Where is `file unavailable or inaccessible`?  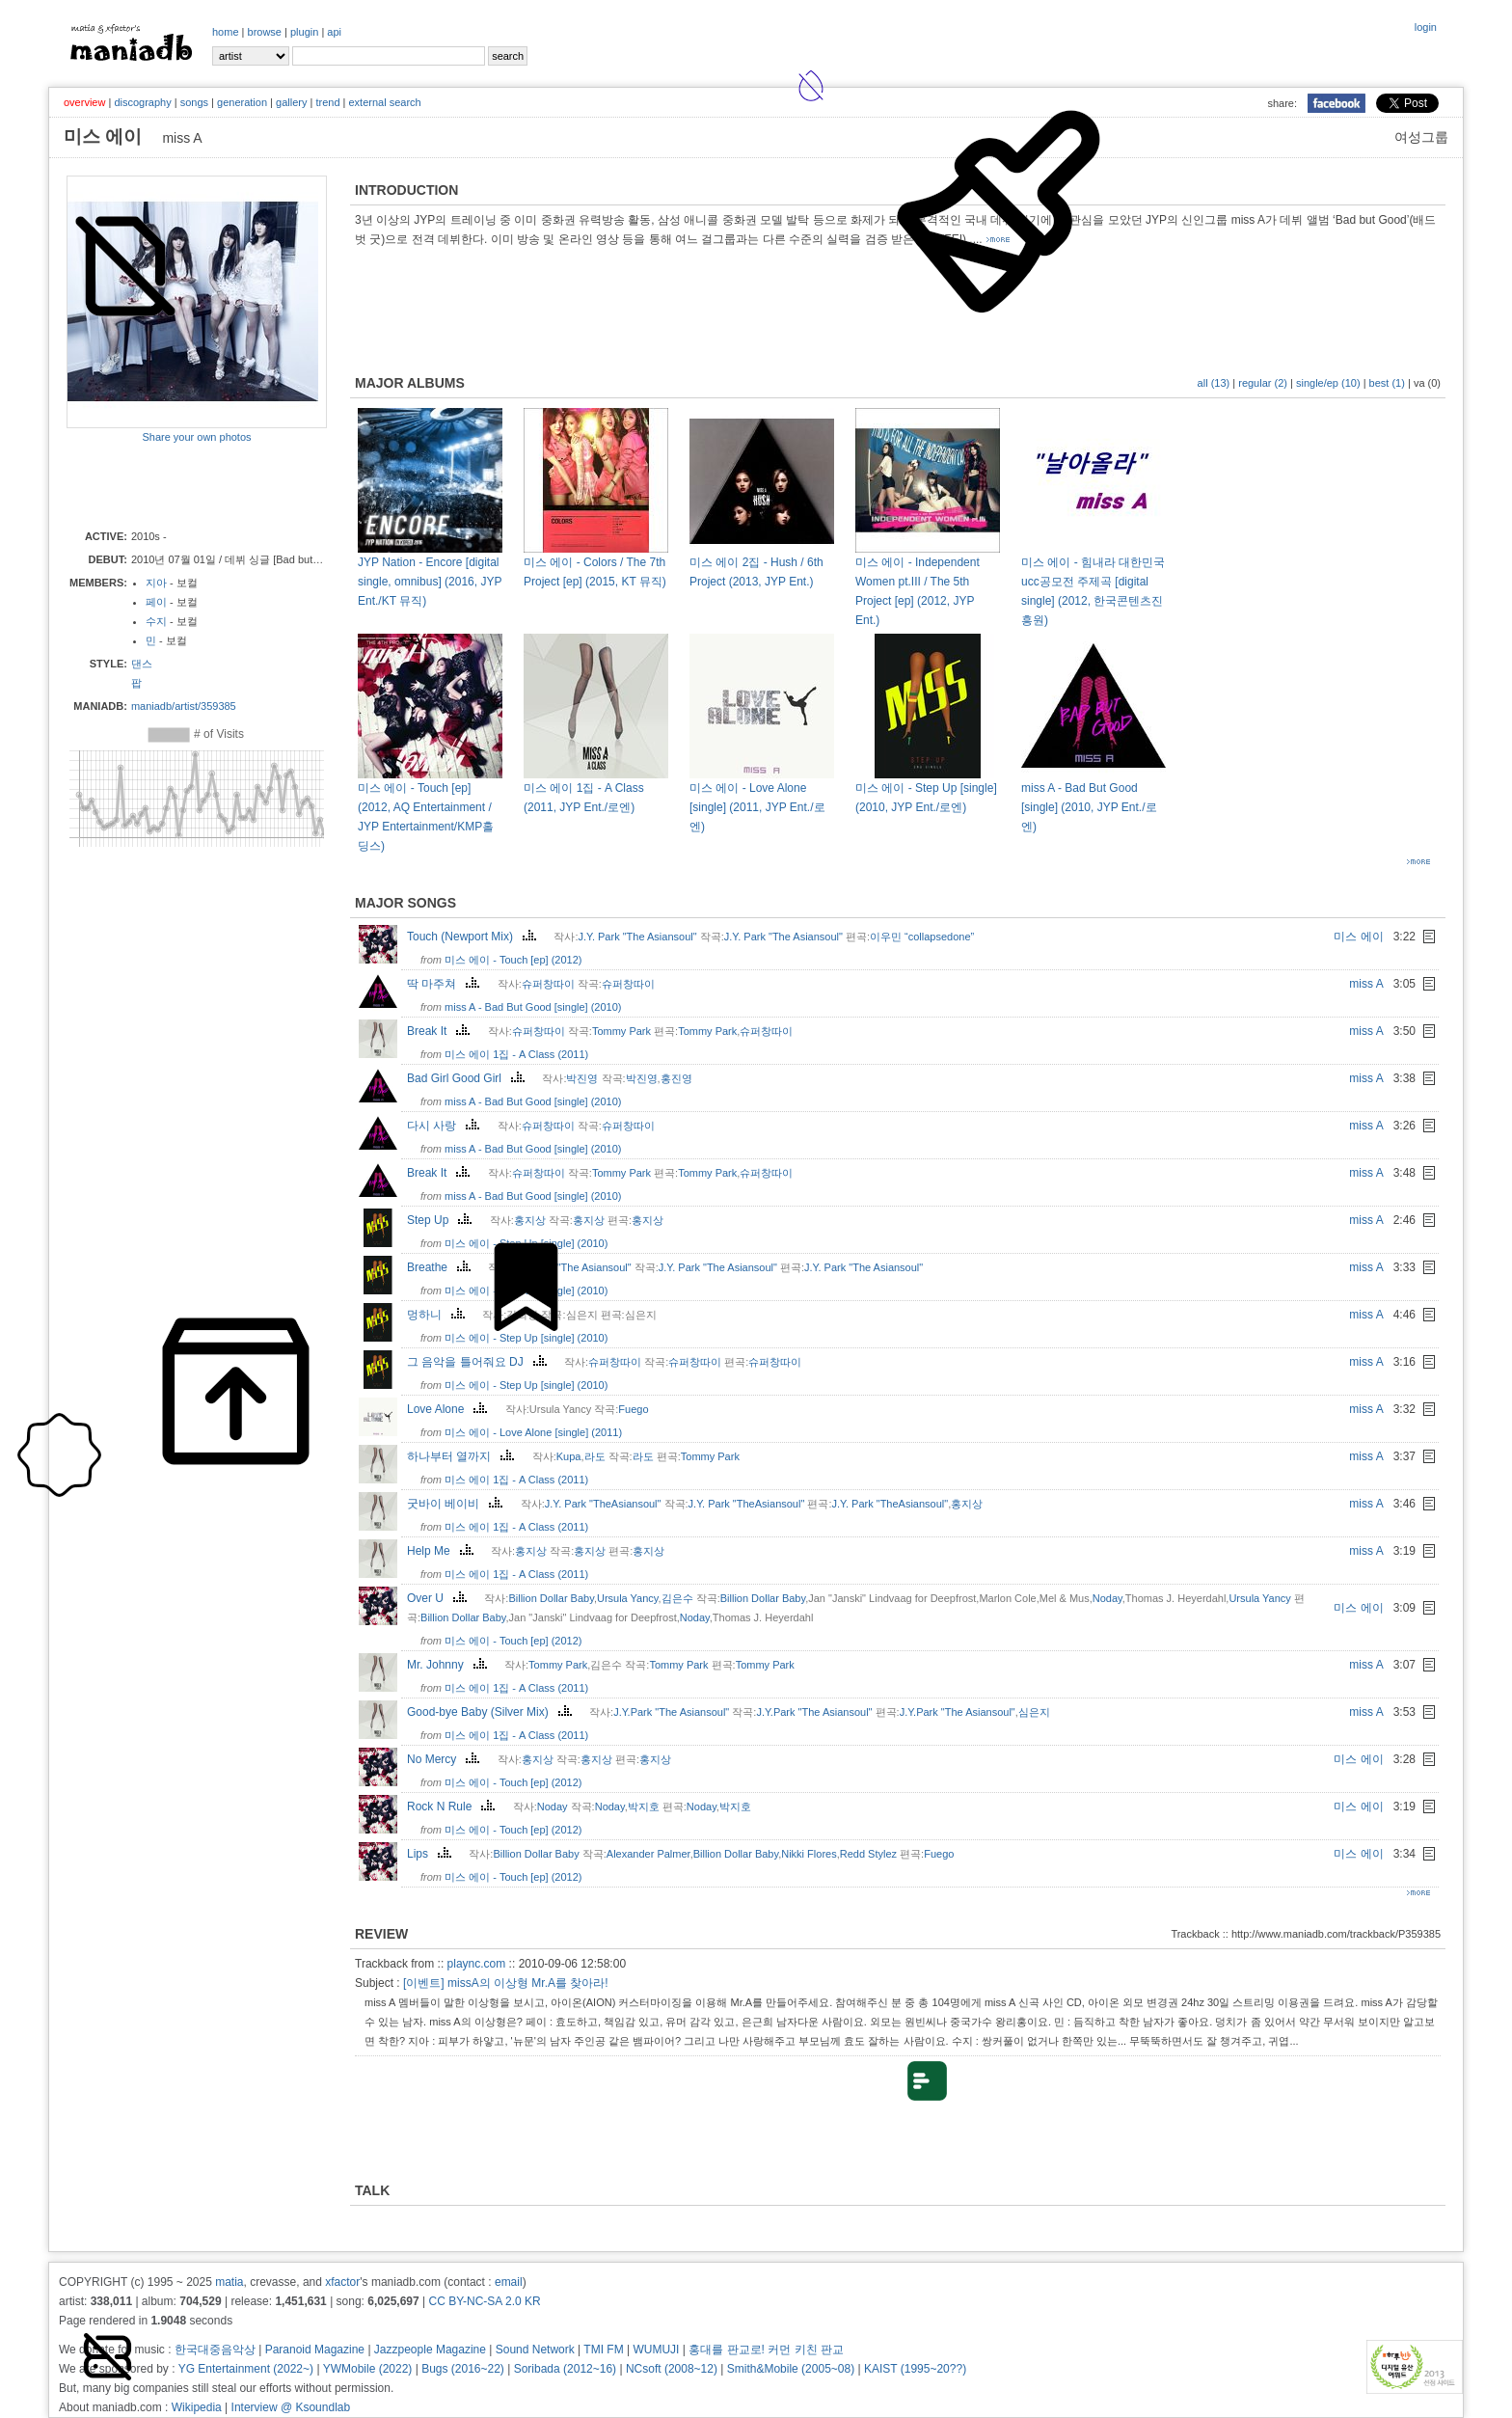
file unavailable or inaccessible is located at coordinates (125, 266).